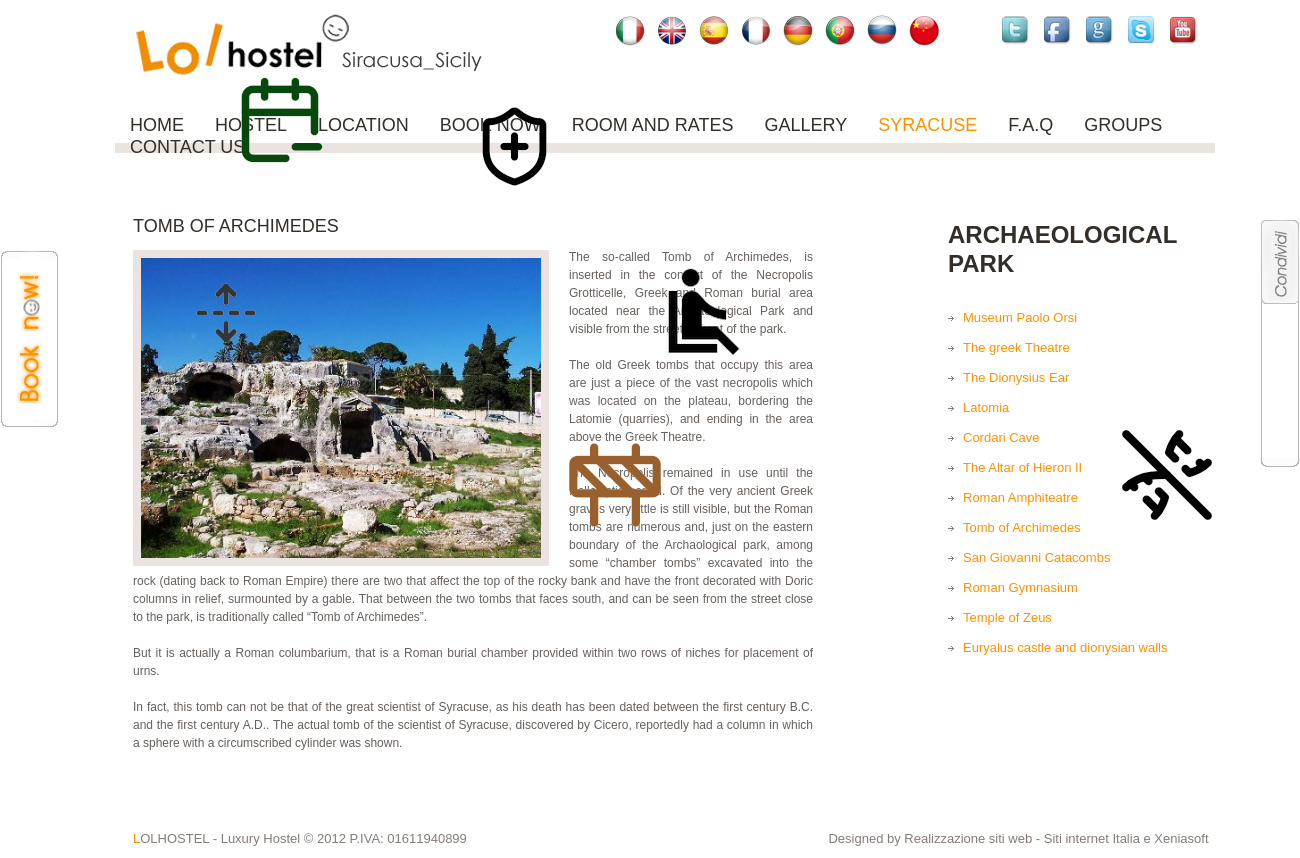 The height and width of the screenshot is (858, 1300). Describe the element at coordinates (615, 485) in the screenshot. I see `indicates a page or feature under construction` at that location.